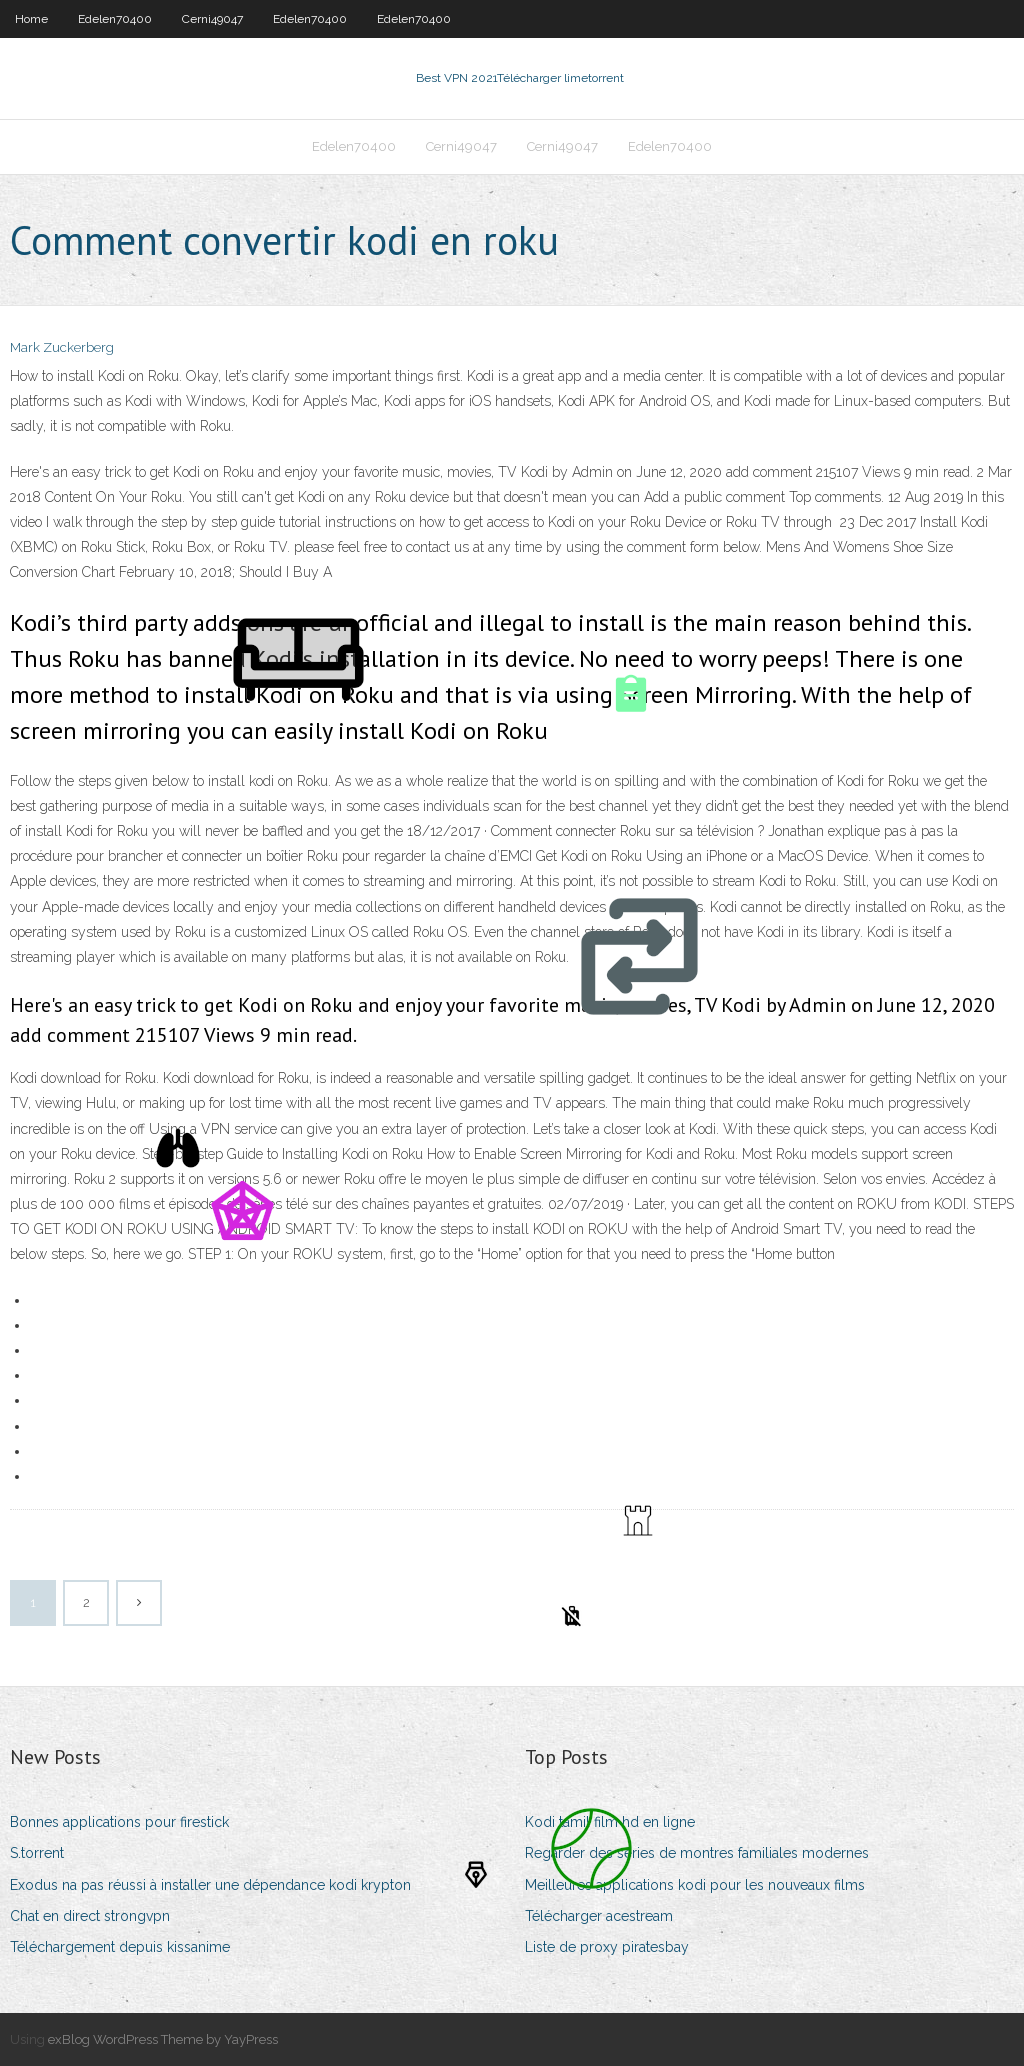  Describe the element at coordinates (572, 1616) in the screenshot. I see `no luggage allowed` at that location.